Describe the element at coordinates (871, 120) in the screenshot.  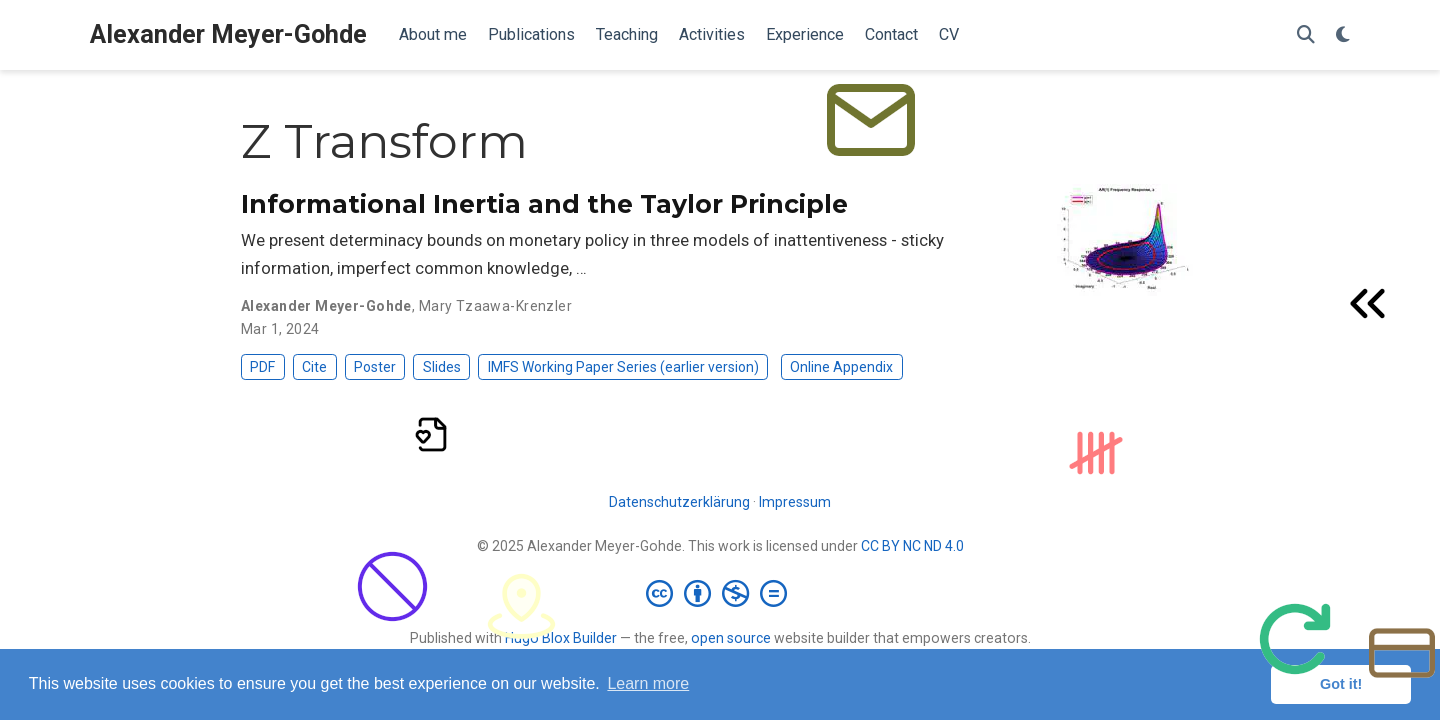
I see `open your email inbox` at that location.